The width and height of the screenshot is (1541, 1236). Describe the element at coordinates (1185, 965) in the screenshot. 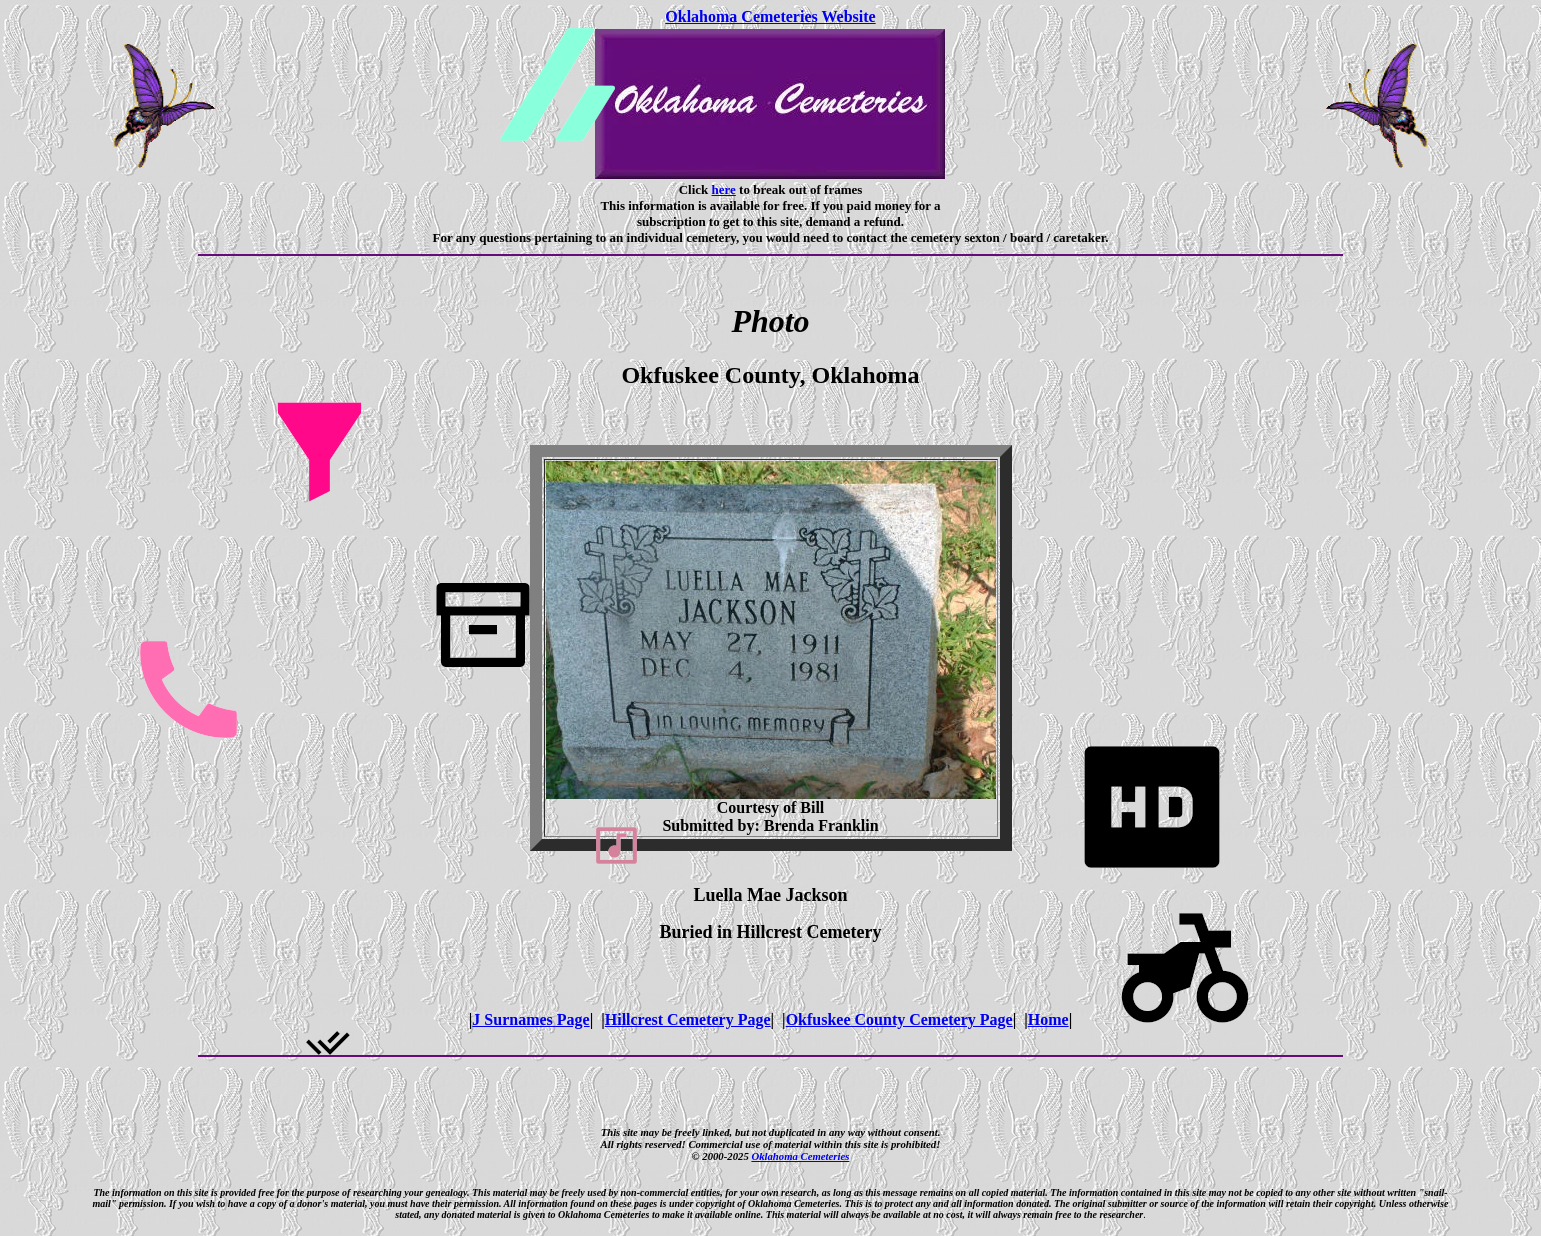

I see `select motorcycle as transportation mode` at that location.